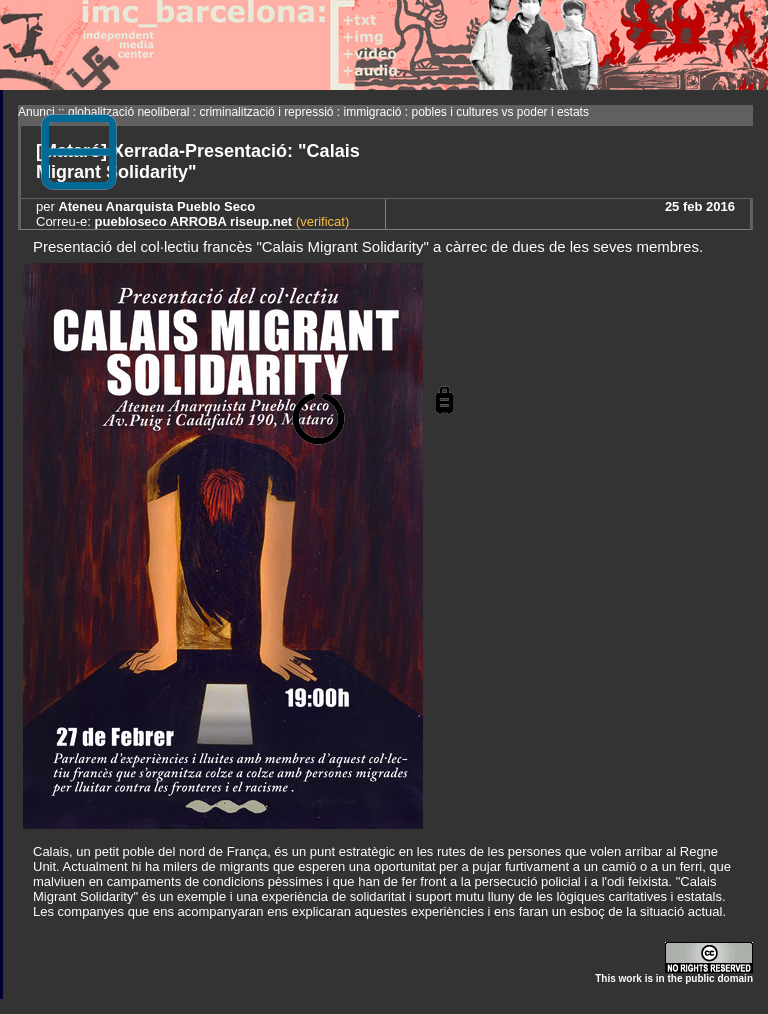  What do you see at coordinates (318, 418) in the screenshot?
I see `loading or processing in progress` at bounding box center [318, 418].